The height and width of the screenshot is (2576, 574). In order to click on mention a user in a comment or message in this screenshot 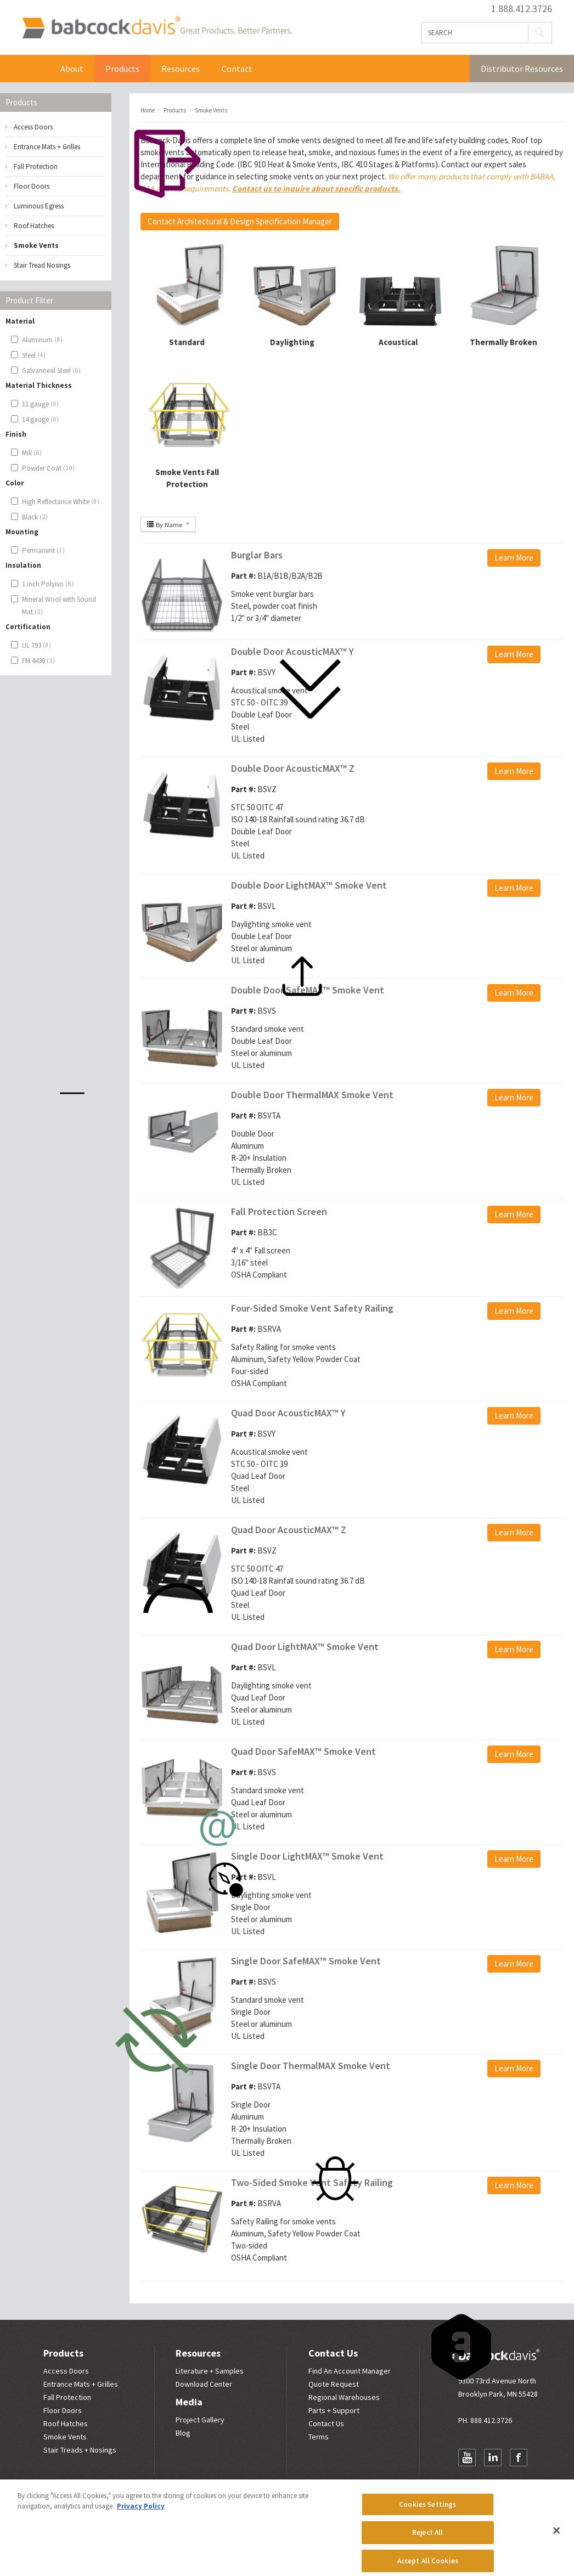, I will do `click(217, 1827)`.